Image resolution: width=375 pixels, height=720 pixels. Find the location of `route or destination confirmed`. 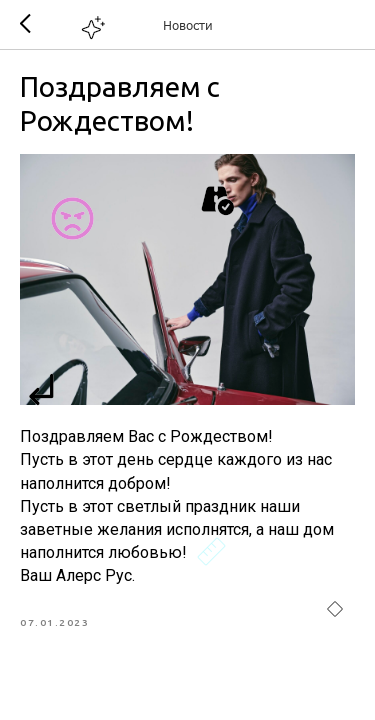

route or destination confirmed is located at coordinates (216, 199).